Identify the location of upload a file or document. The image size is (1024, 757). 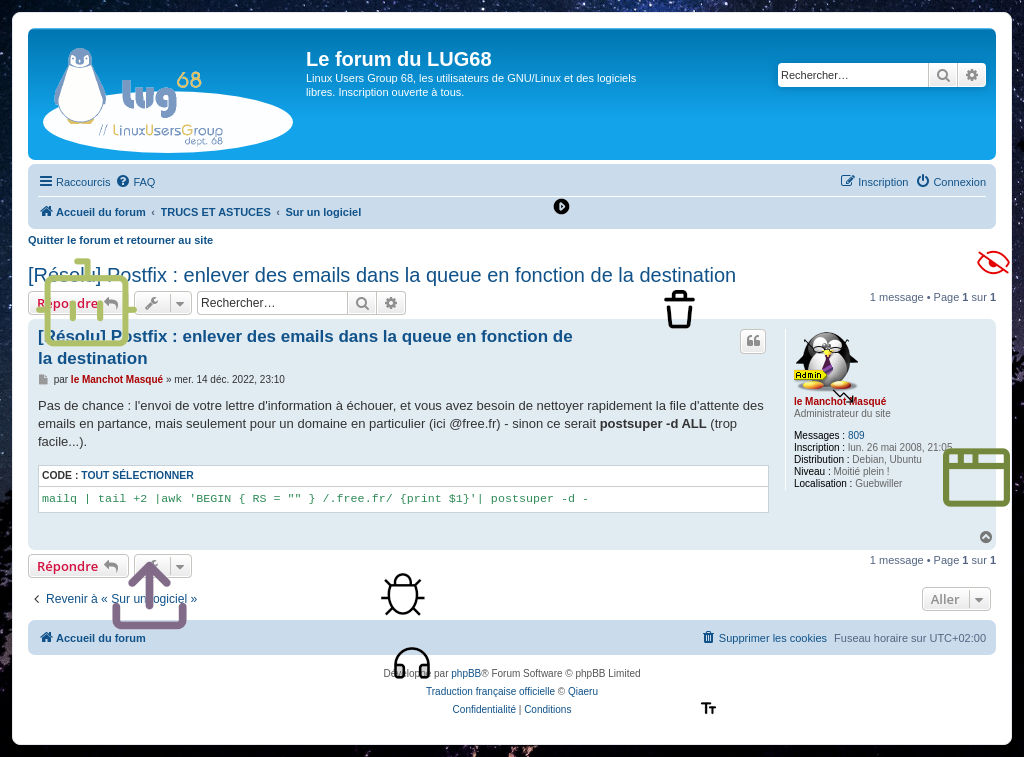
(149, 597).